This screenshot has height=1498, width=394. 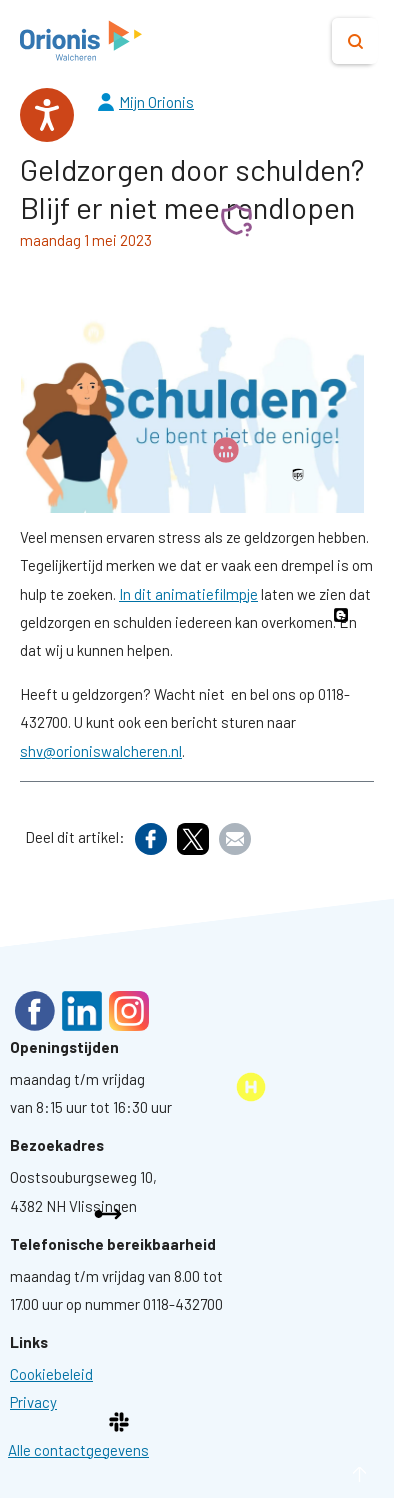 What do you see at coordinates (341, 615) in the screenshot?
I see `open the Blogger app` at bounding box center [341, 615].